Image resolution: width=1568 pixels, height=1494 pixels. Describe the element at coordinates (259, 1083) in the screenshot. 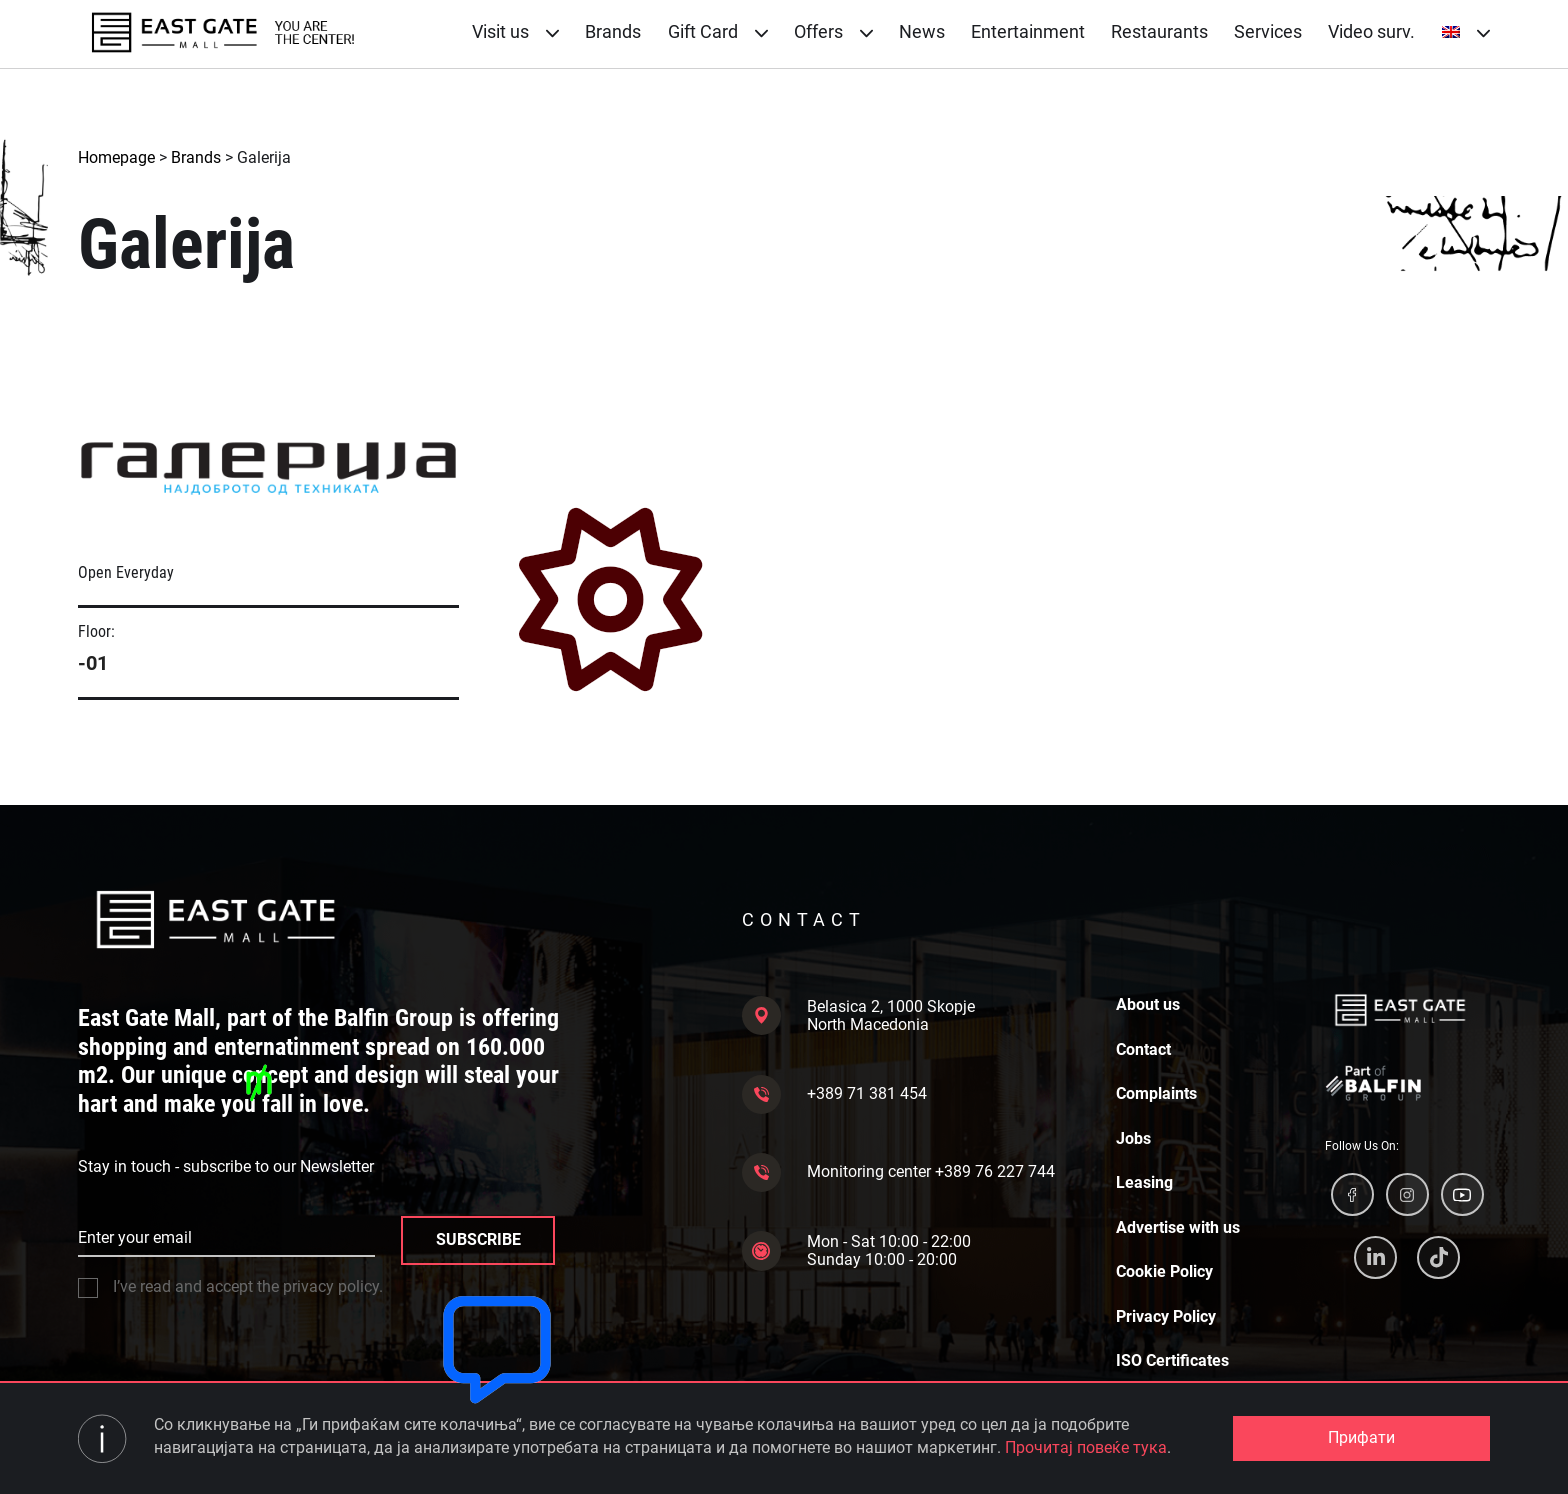

I see `indicates currency in Ethiopian birr` at that location.